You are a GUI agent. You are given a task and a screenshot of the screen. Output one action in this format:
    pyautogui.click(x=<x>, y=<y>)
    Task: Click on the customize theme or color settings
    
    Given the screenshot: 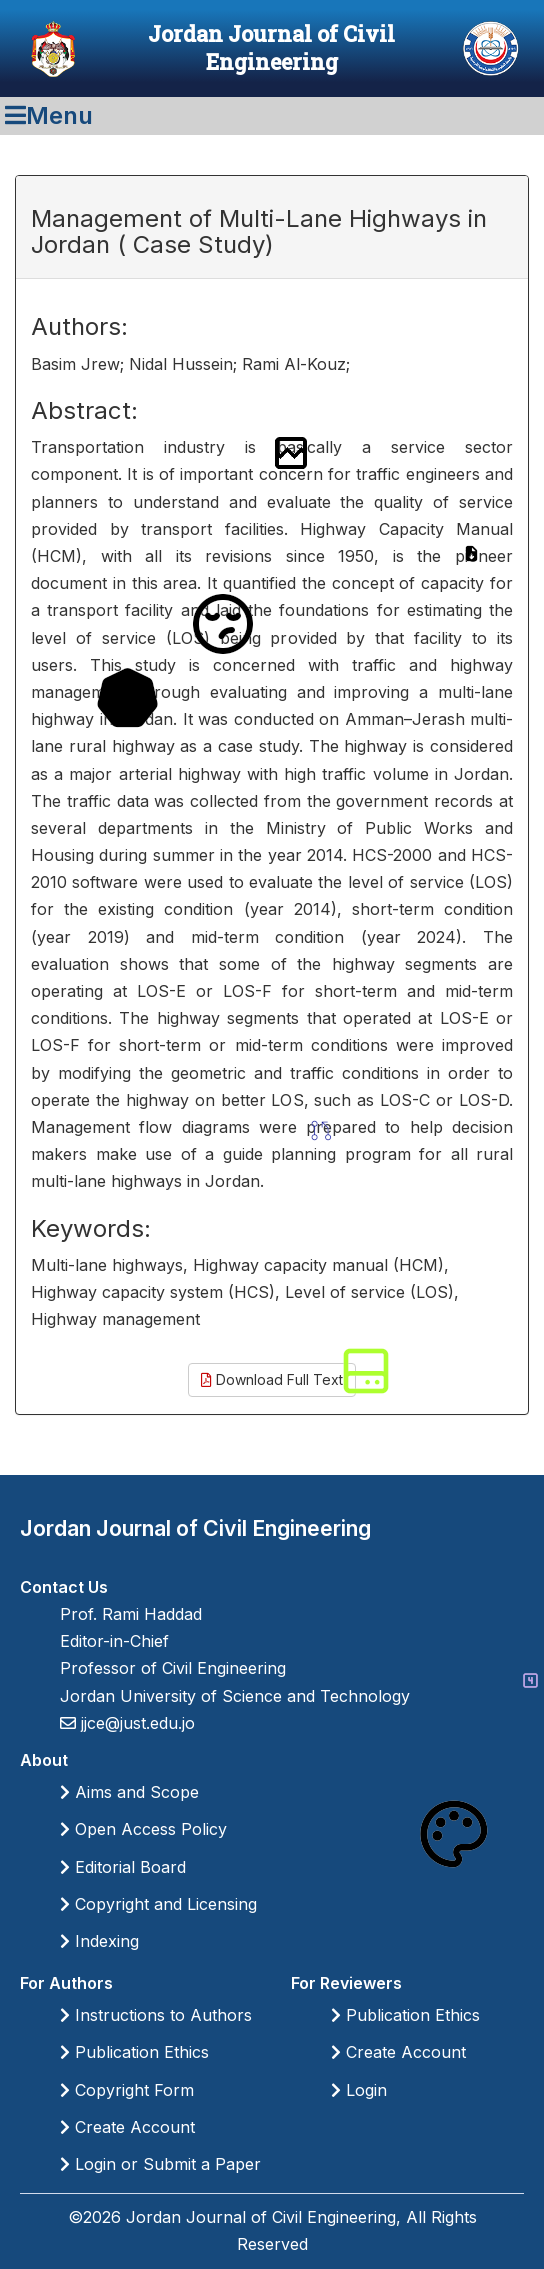 What is the action you would take?
    pyautogui.click(x=454, y=1834)
    